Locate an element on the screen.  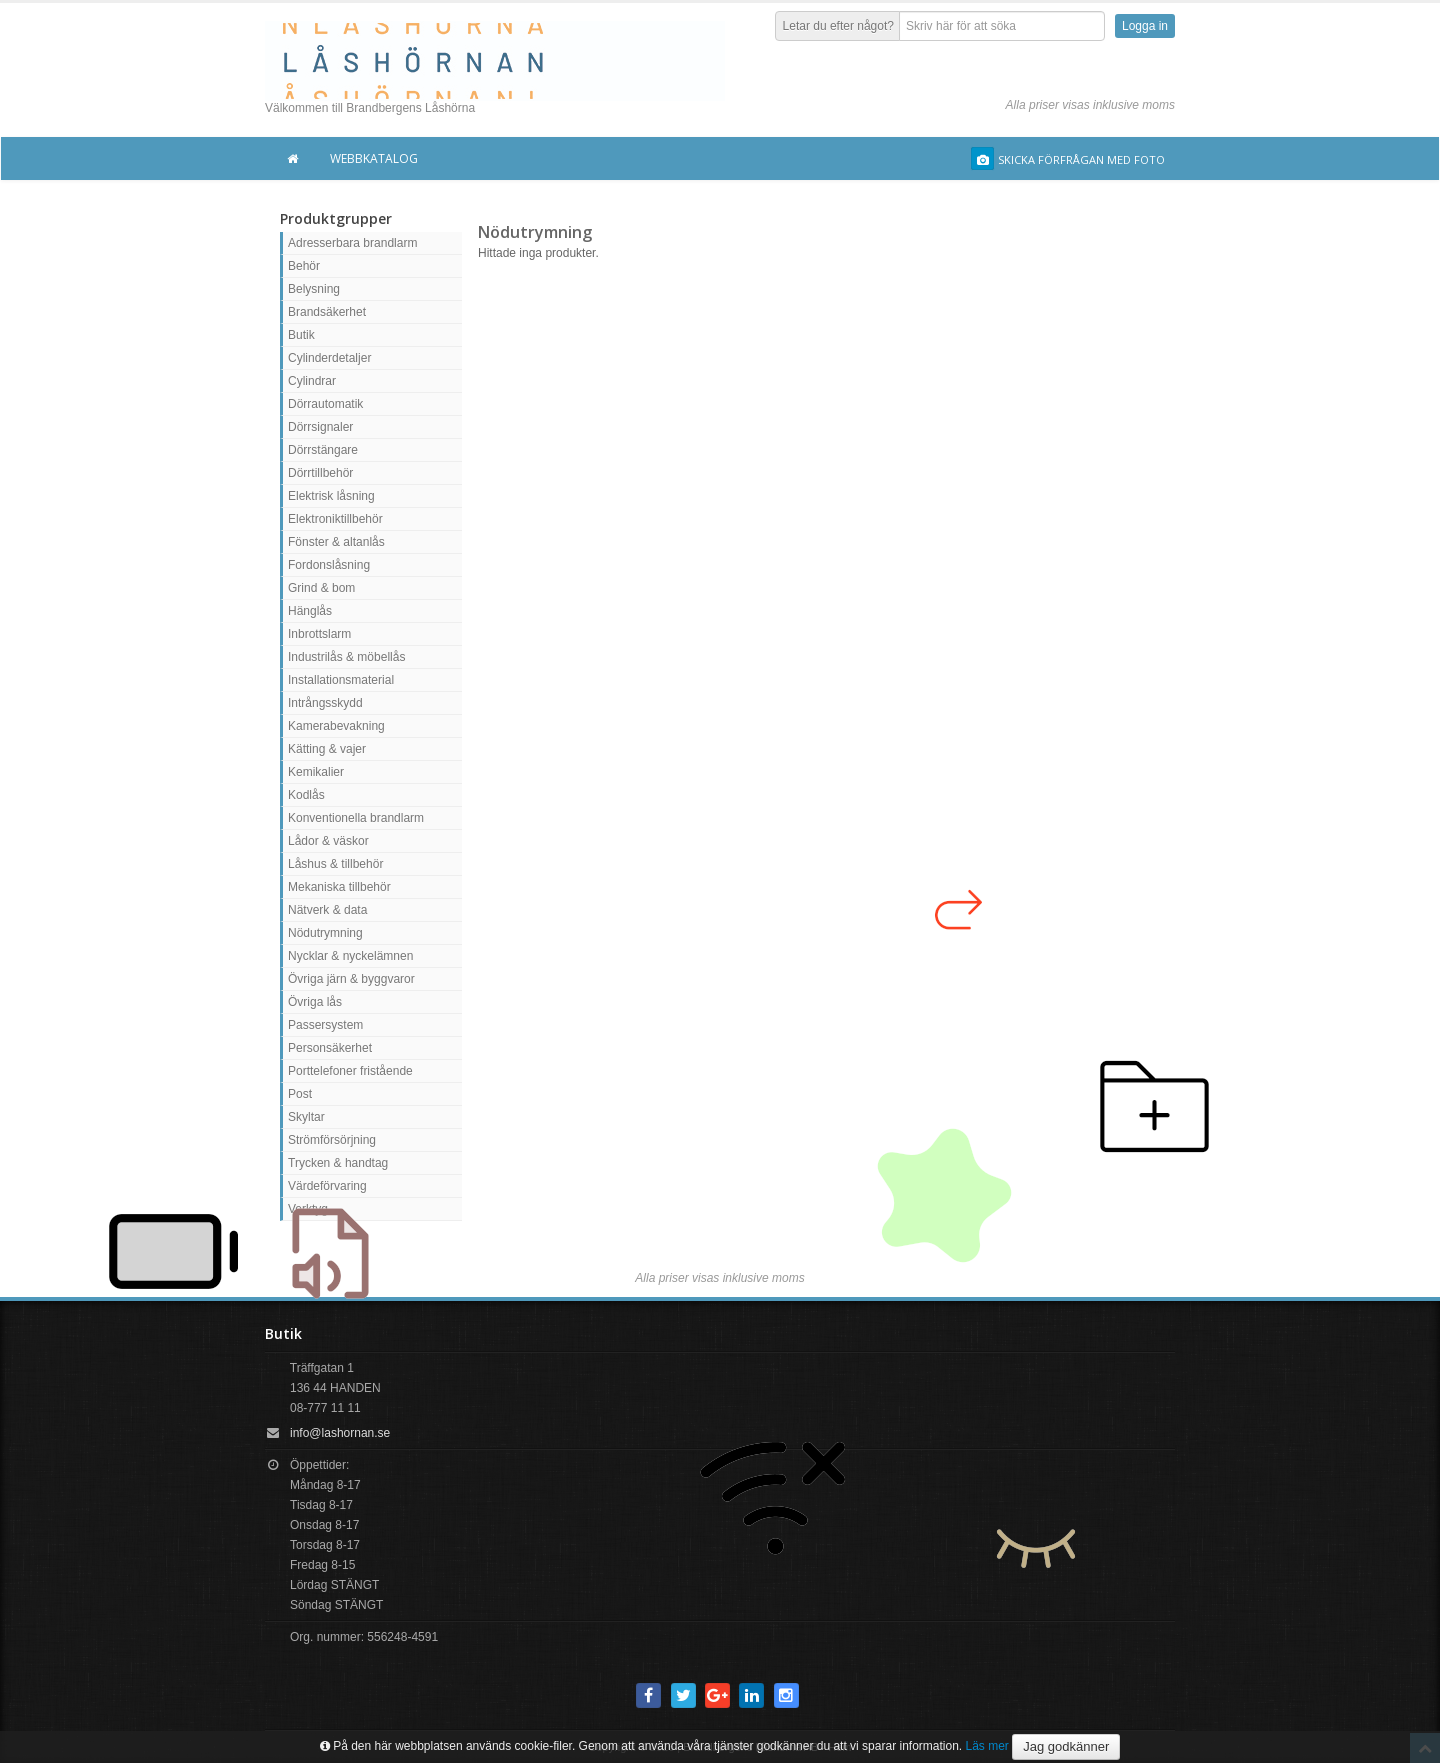
create a new folder is located at coordinates (1154, 1106).